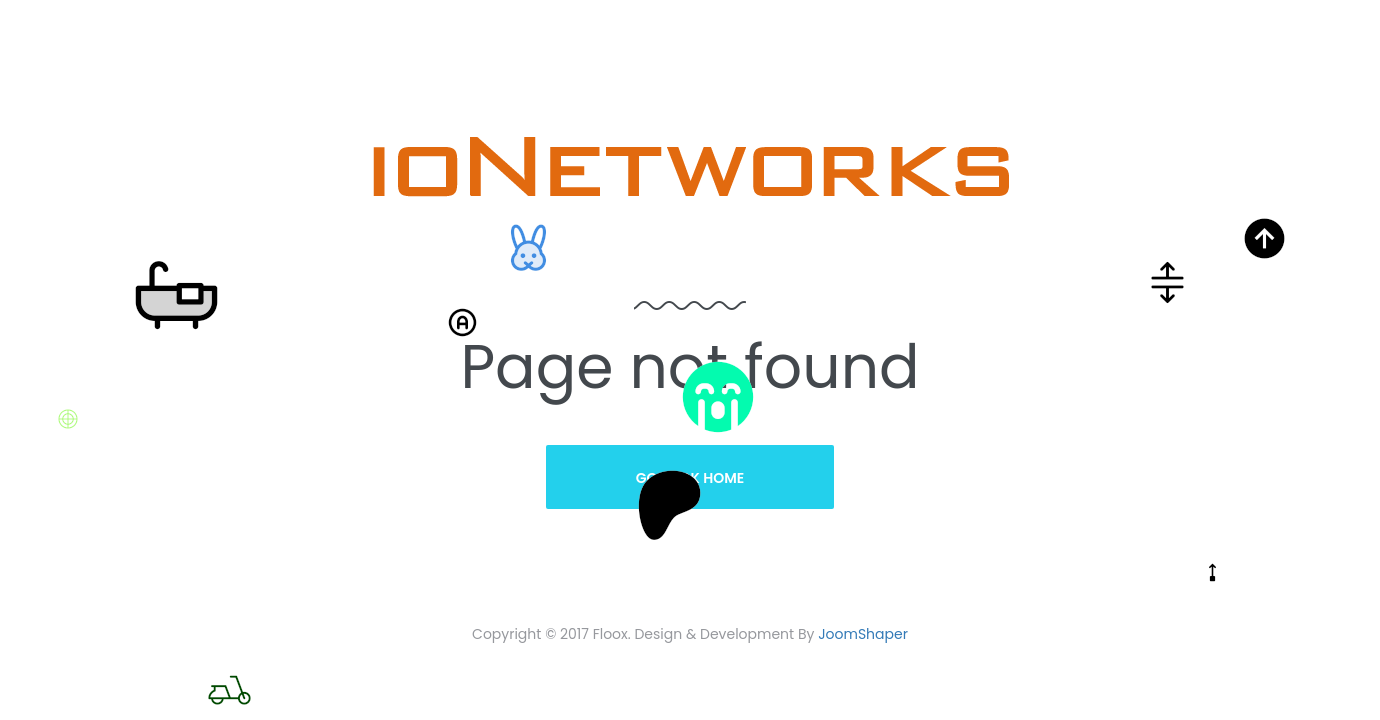  I want to click on select moped or scooter delivery option, so click(229, 691).